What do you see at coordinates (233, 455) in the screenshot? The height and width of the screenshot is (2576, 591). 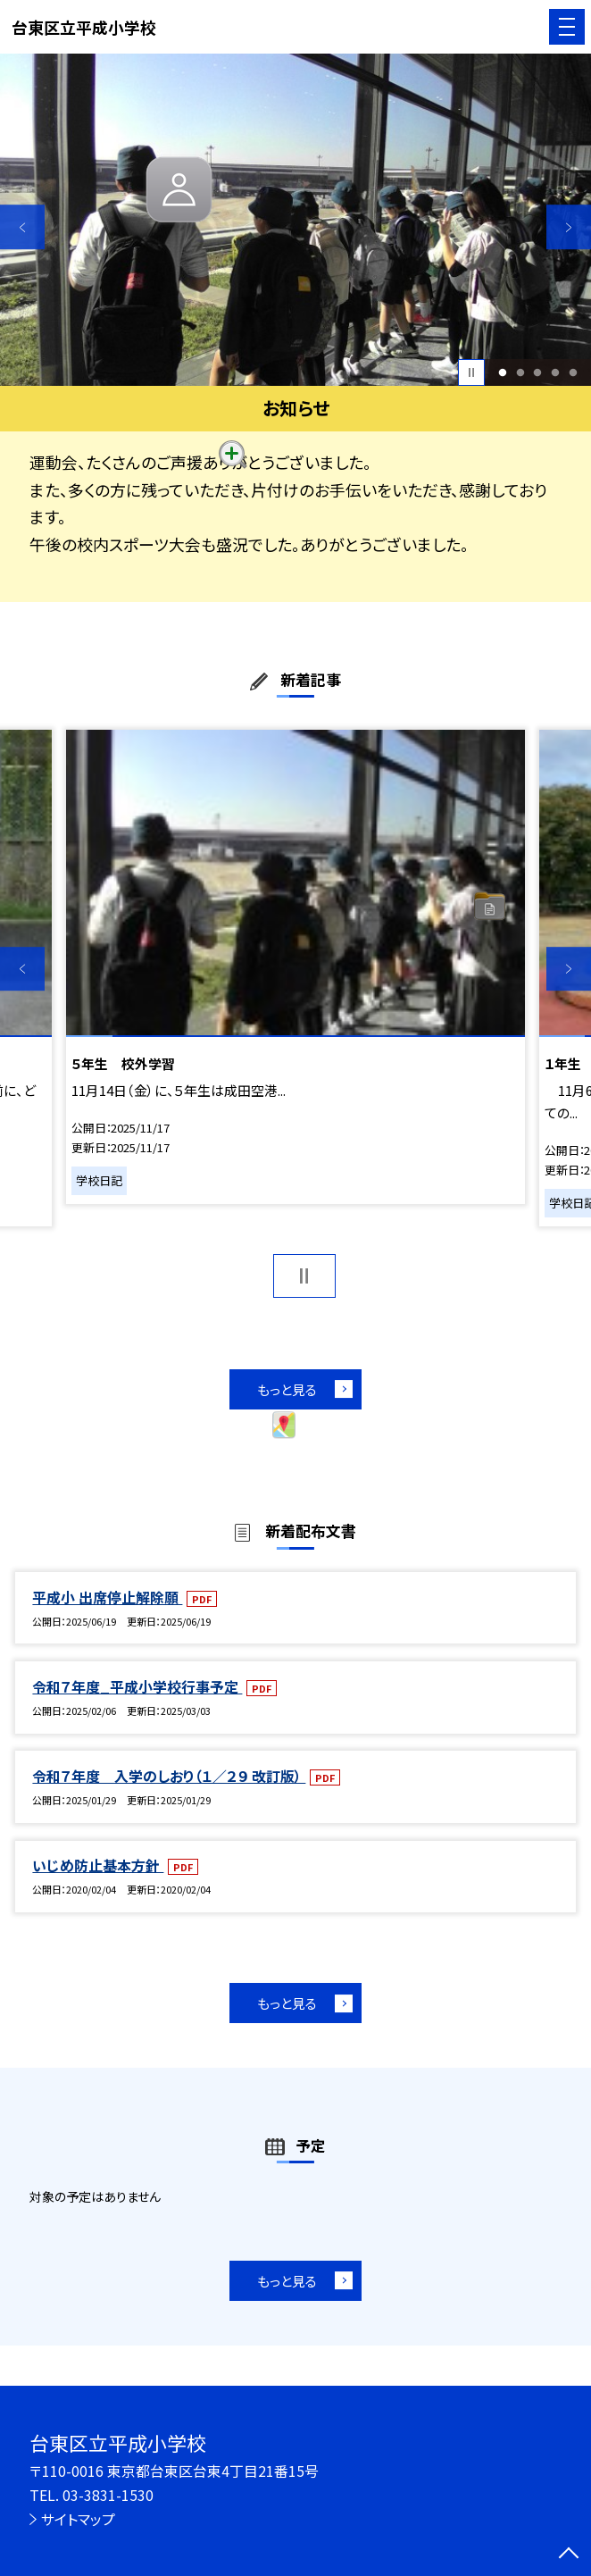 I see `zoom in on the current view` at bounding box center [233, 455].